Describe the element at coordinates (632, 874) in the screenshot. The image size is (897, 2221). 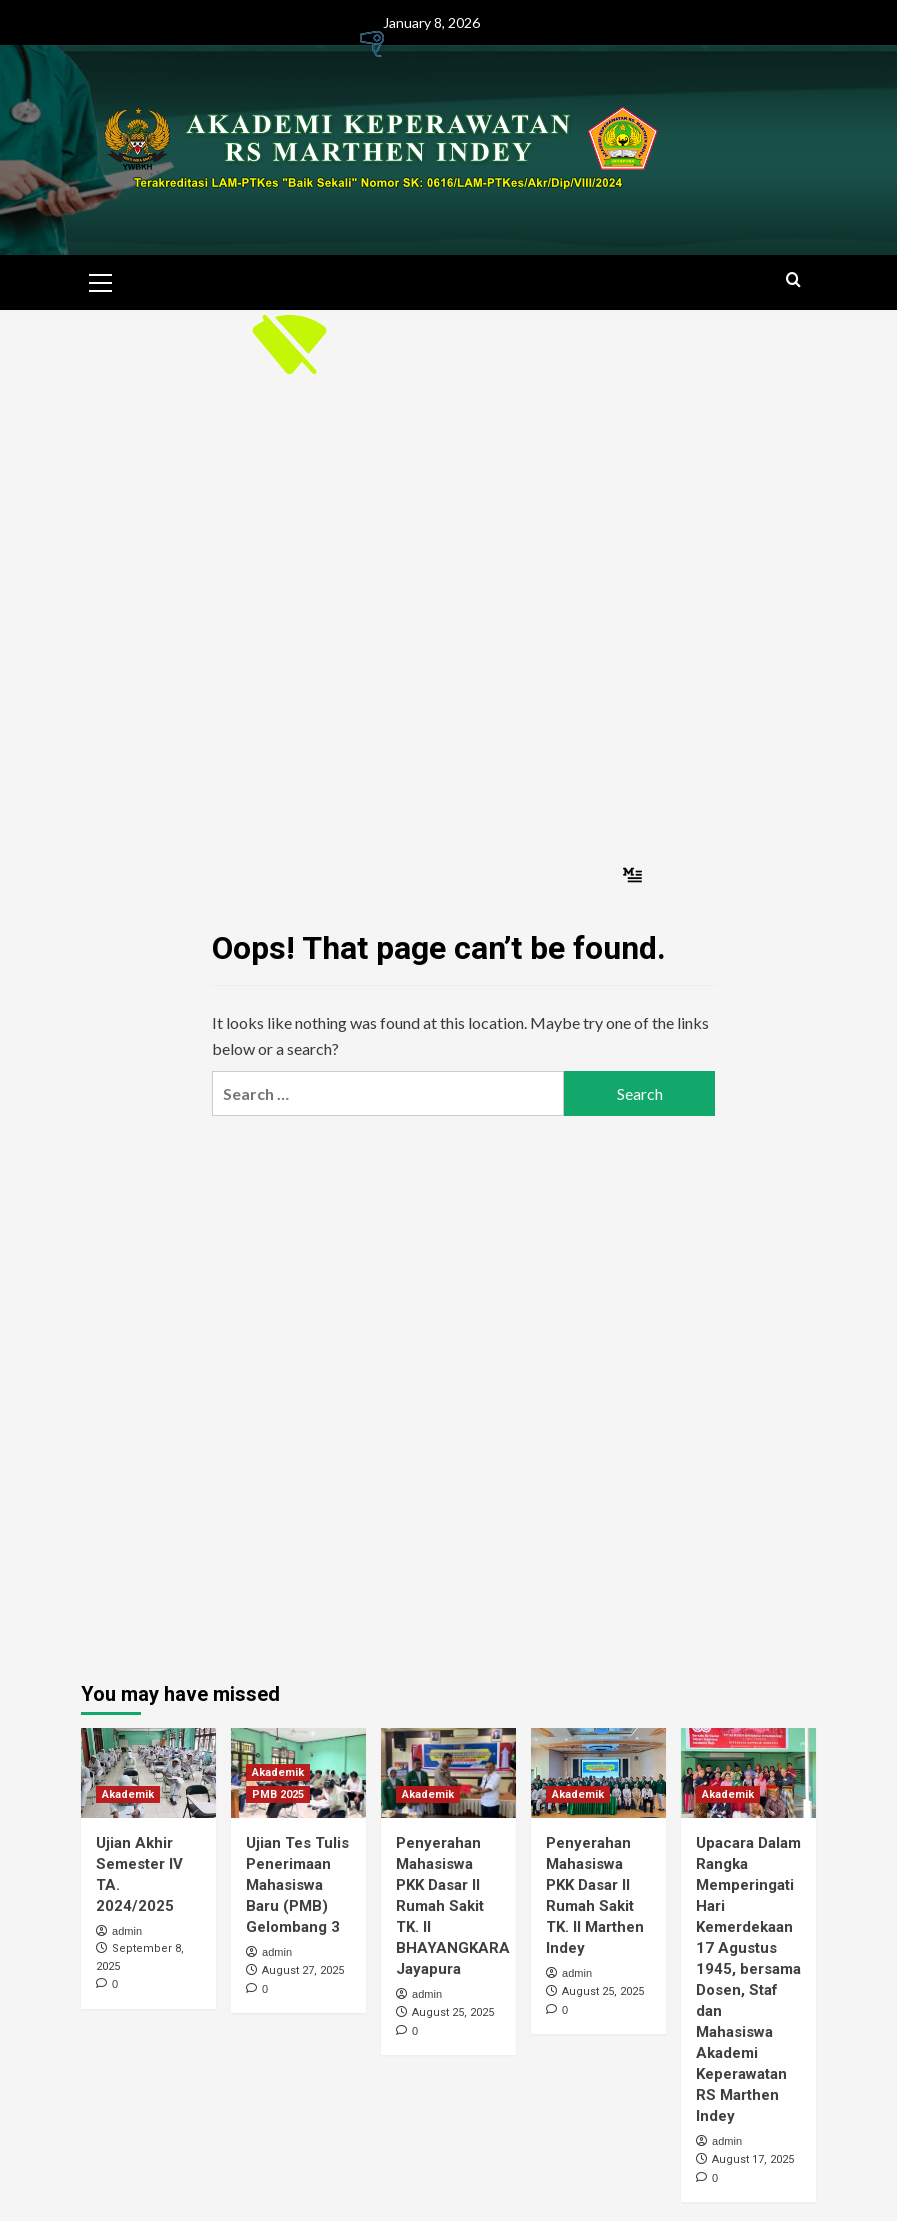
I see `read article on medium` at that location.